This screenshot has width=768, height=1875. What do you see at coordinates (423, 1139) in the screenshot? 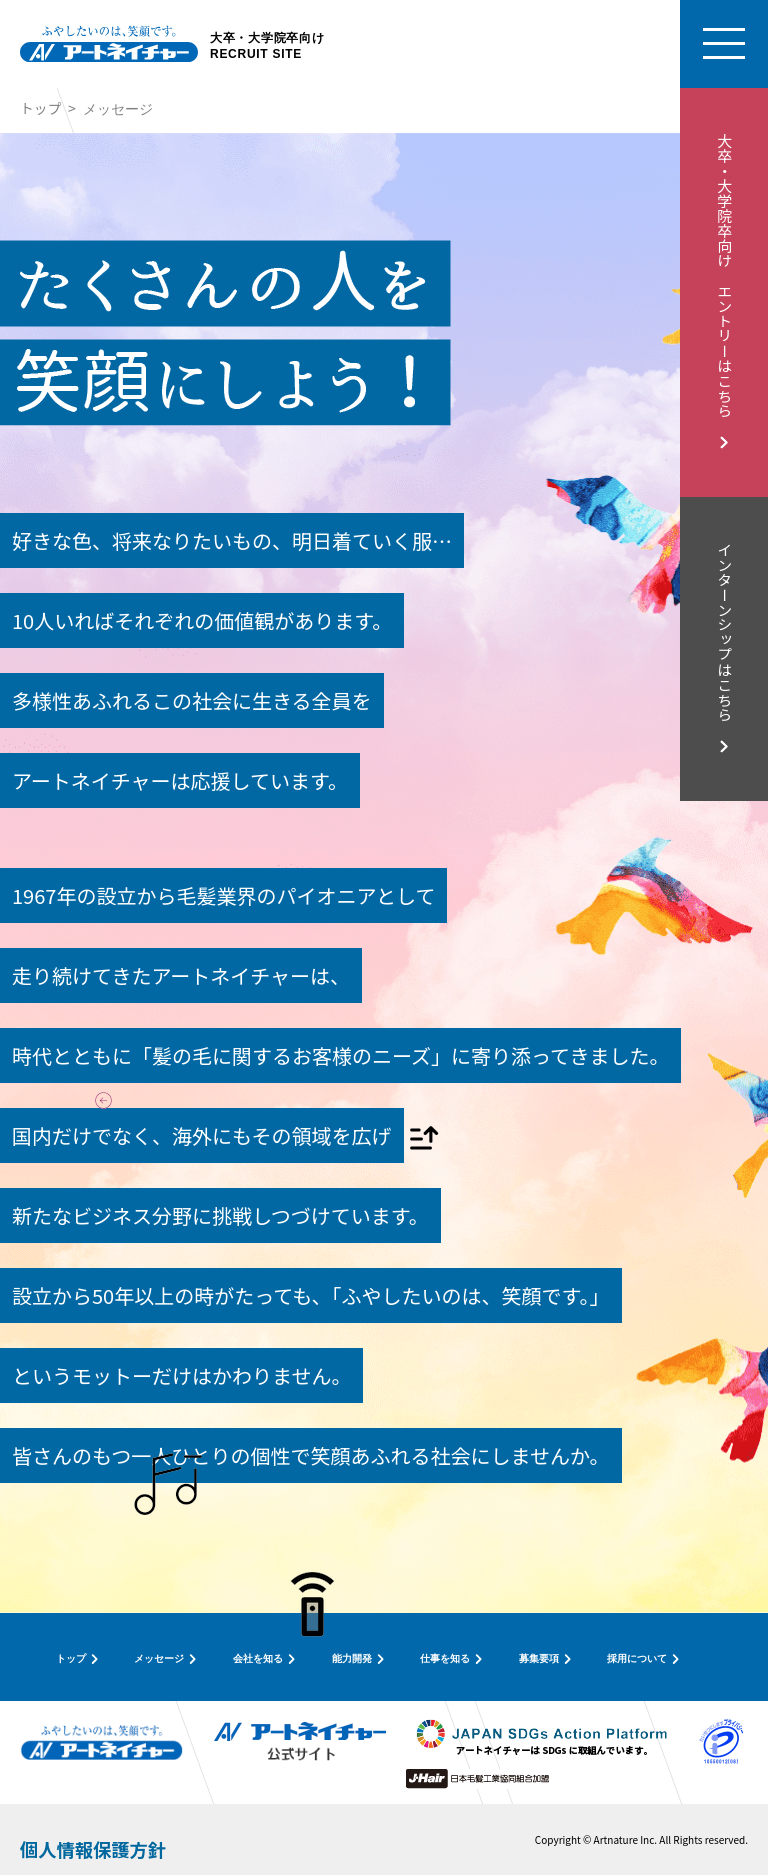
I see `sort items in descending order` at bounding box center [423, 1139].